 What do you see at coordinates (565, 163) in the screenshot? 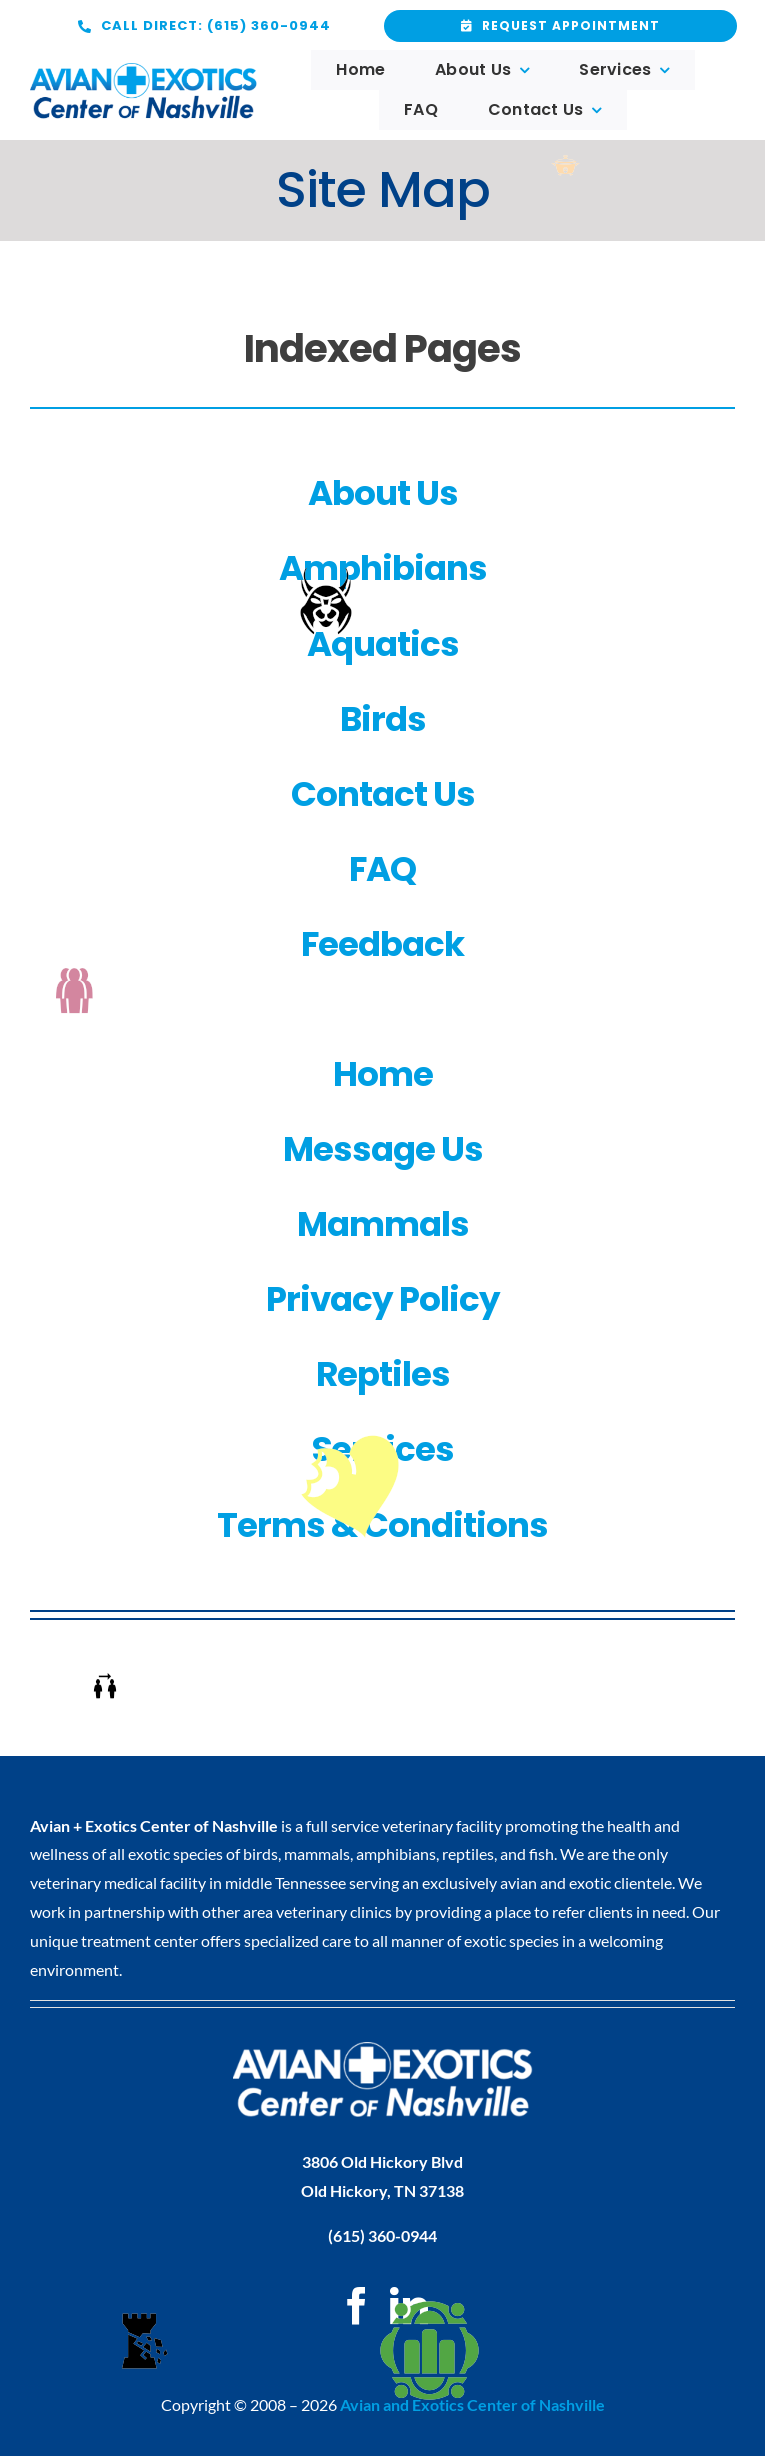
I see `access rice cooker settings or controls` at bounding box center [565, 163].